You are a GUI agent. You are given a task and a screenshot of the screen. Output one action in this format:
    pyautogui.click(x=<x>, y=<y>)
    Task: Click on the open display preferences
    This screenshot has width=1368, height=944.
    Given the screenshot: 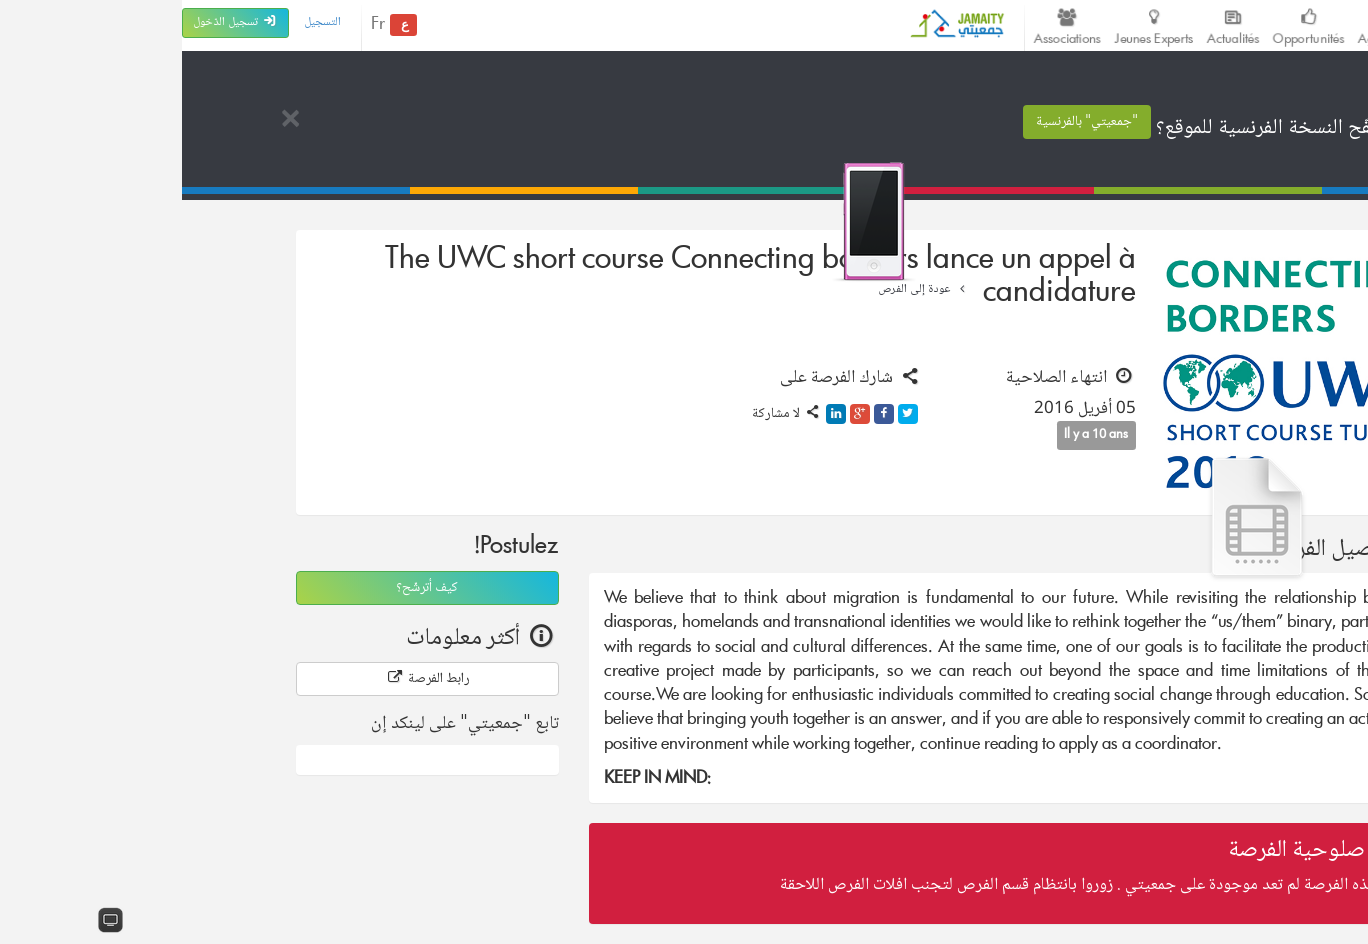 What is the action you would take?
    pyautogui.click(x=110, y=920)
    